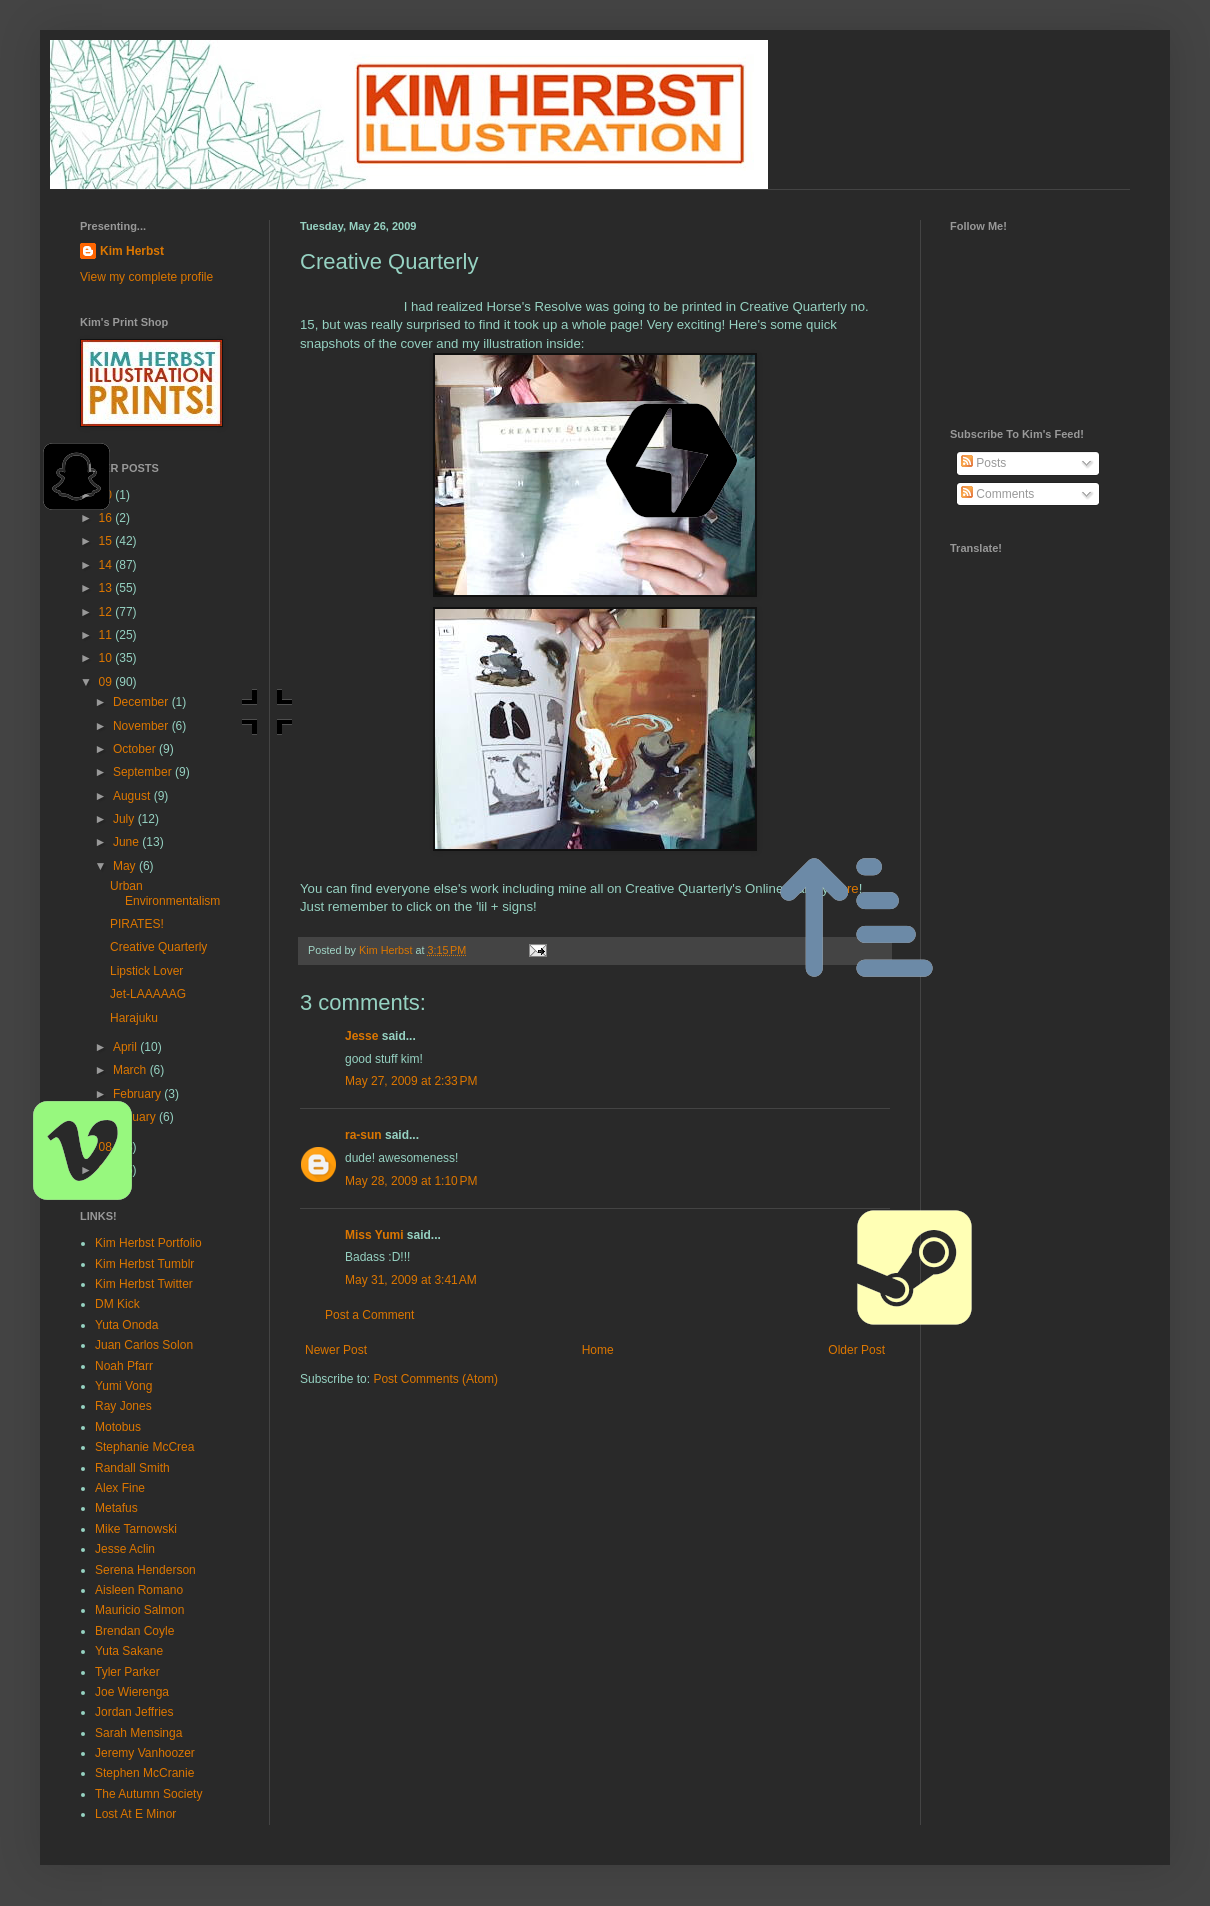 Image resolution: width=1210 pixels, height=1906 pixels. What do you see at coordinates (671, 460) in the screenshot?
I see `chakra ui logo` at bounding box center [671, 460].